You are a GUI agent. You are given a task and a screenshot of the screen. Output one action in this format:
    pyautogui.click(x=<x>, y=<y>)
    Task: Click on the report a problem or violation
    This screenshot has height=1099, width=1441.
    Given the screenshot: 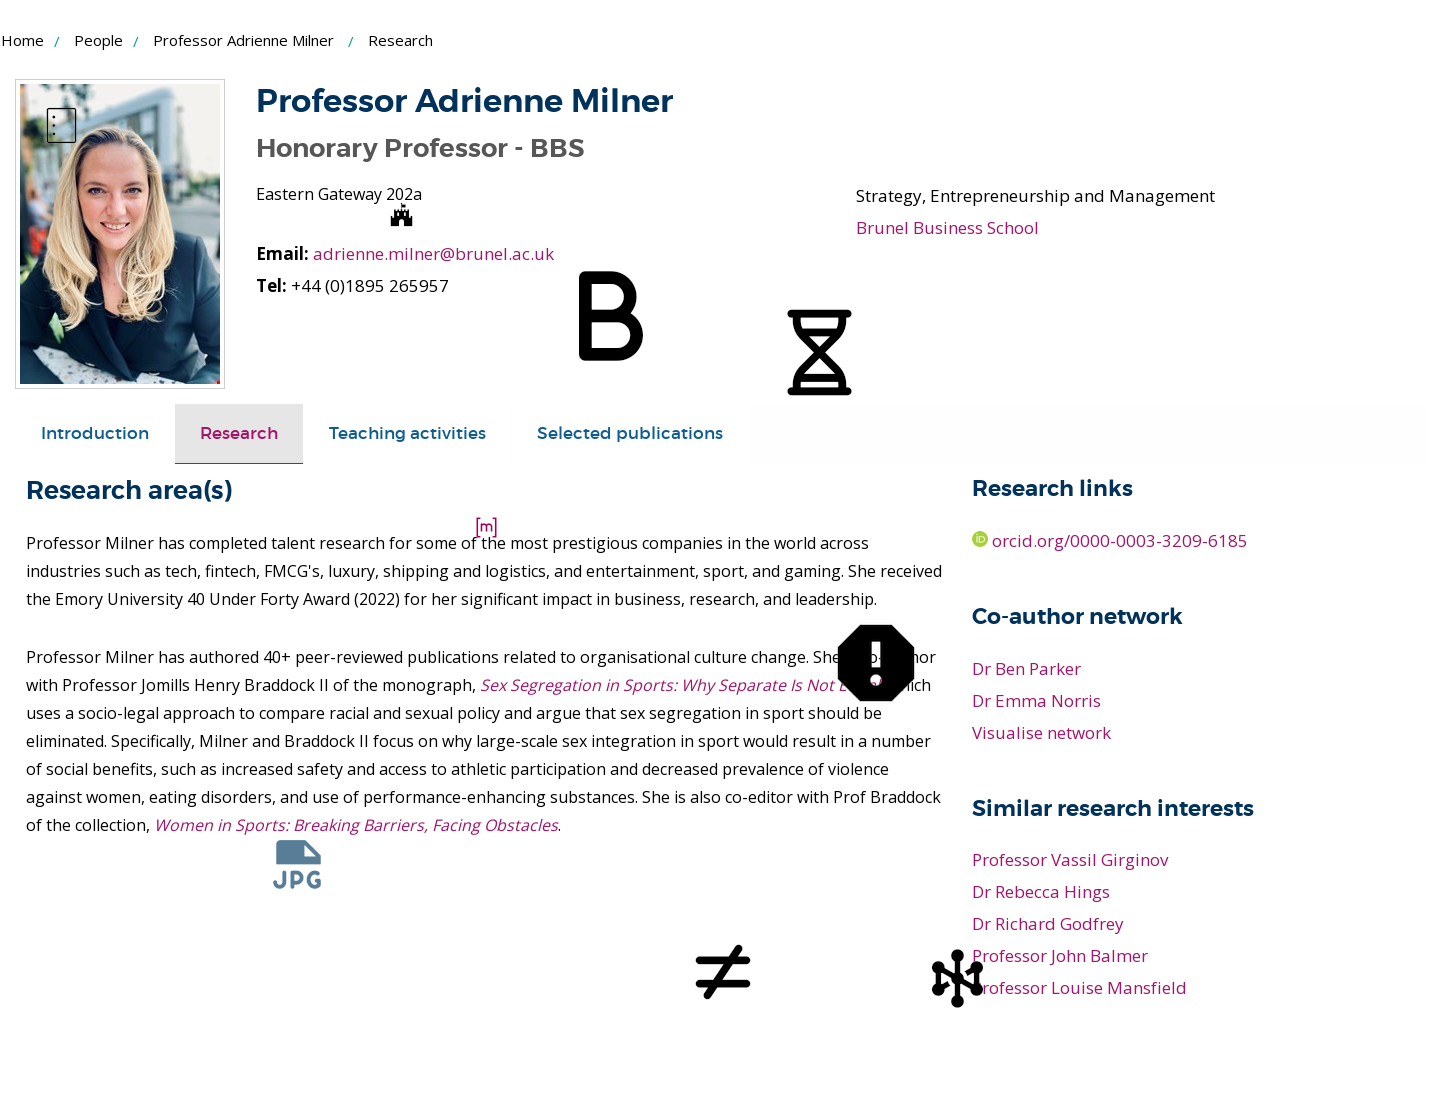 What is the action you would take?
    pyautogui.click(x=876, y=663)
    